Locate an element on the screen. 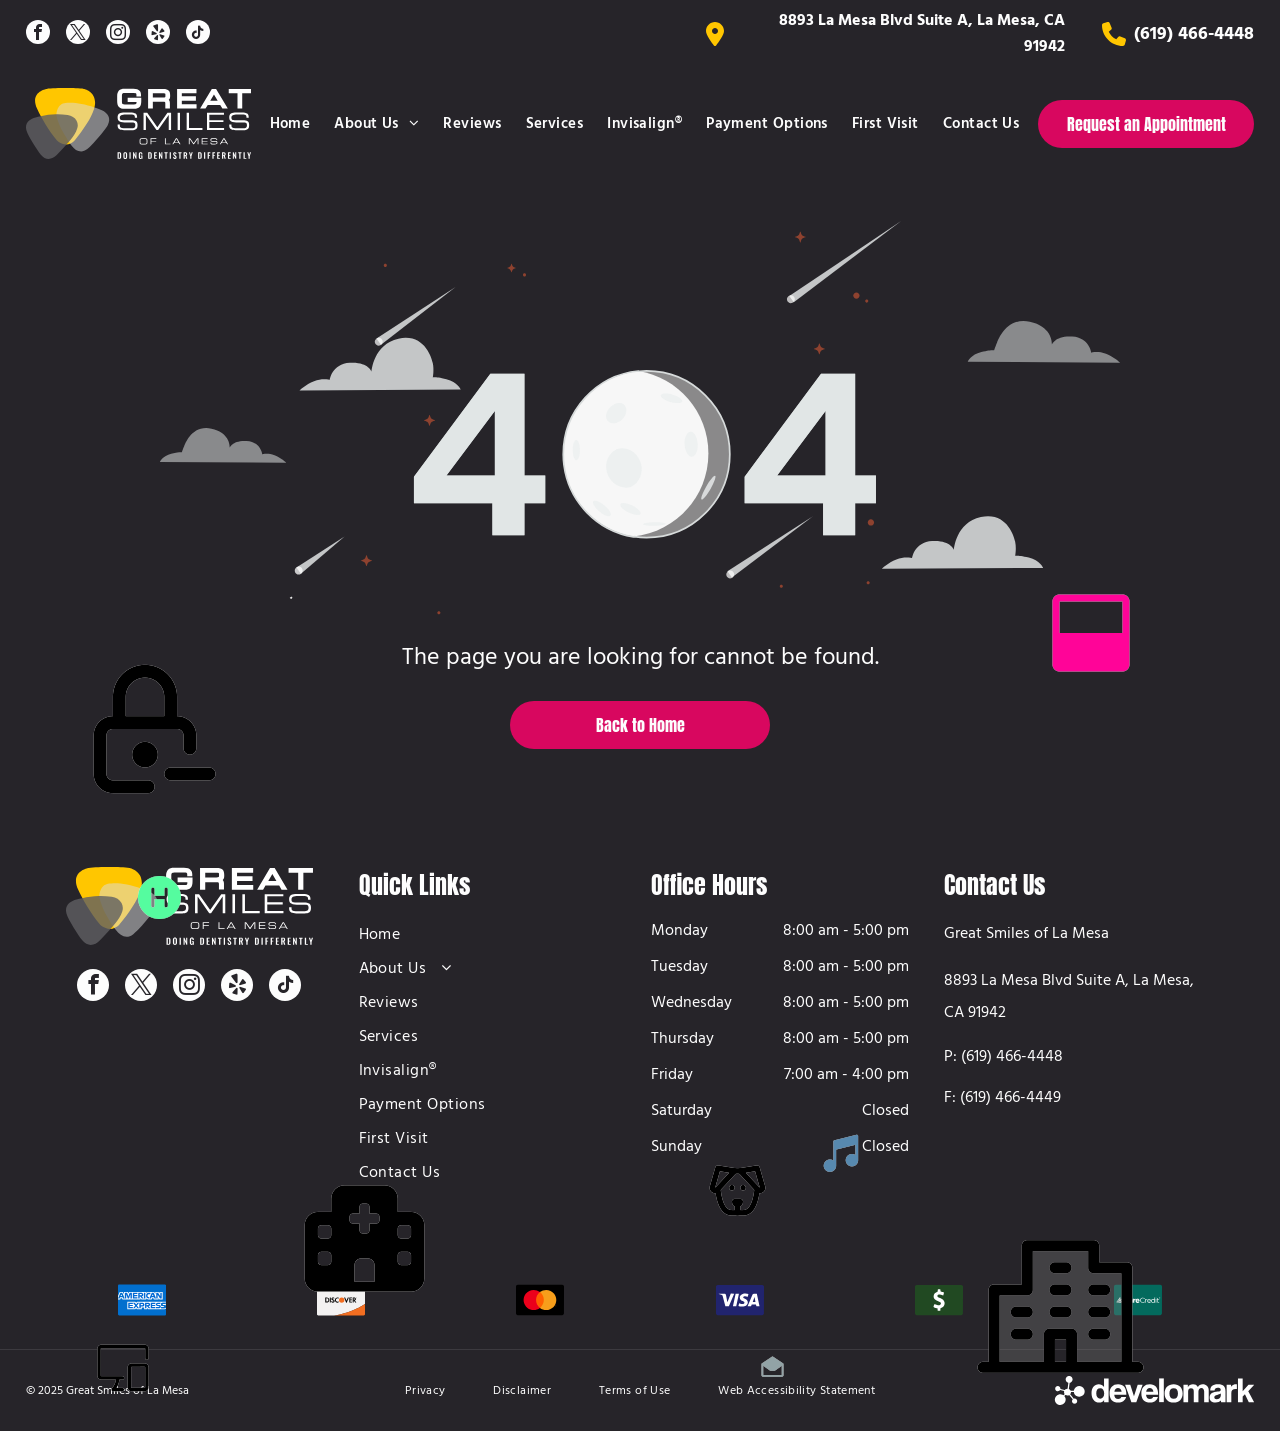 The image size is (1280, 1431). browse pet-related content or services is located at coordinates (737, 1190).